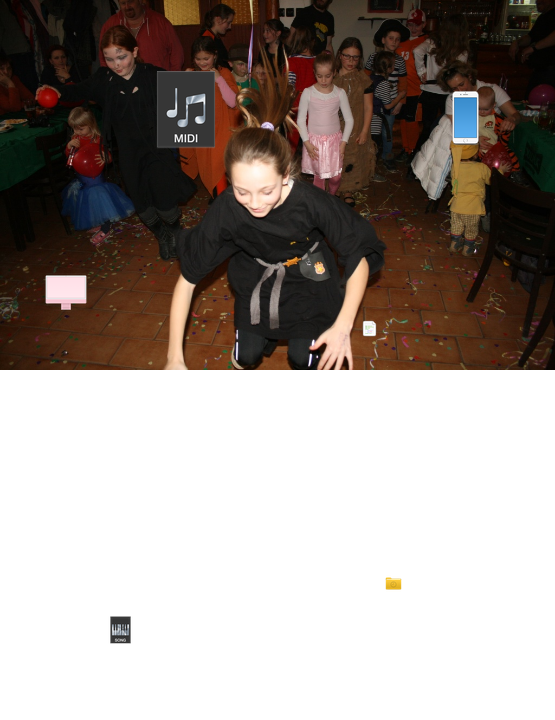 This screenshot has width=555, height=720. Describe the element at coordinates (186, 111) in the screenshot. I see `a standard MIDI file in GarageBand` at that location.